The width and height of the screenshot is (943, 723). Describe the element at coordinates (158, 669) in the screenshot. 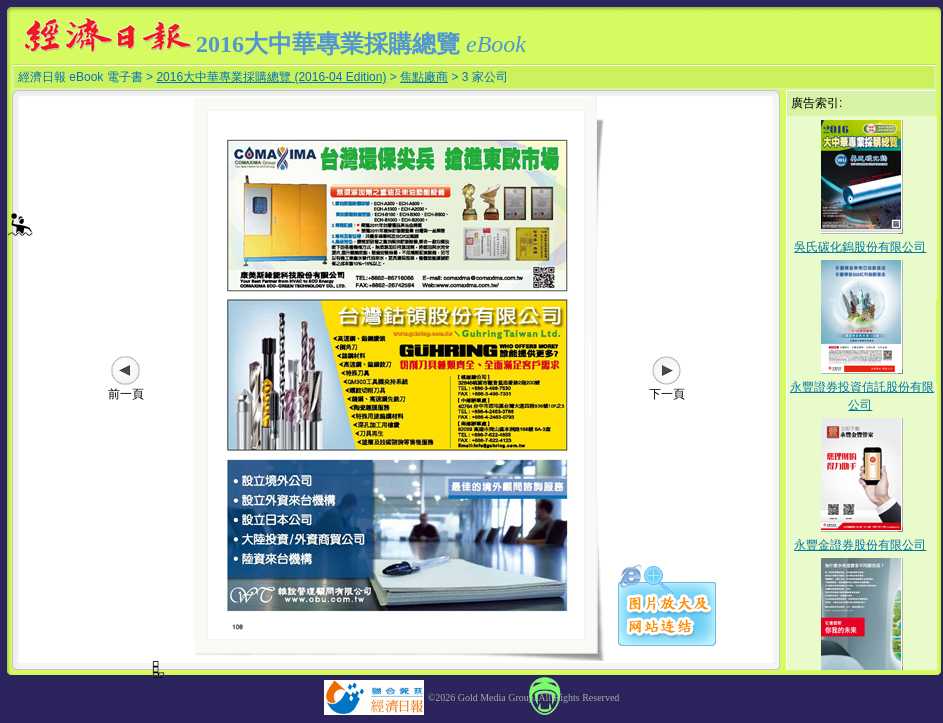

I see `indicates an L-shaped tetromino piece in a puzzle game` at that location.